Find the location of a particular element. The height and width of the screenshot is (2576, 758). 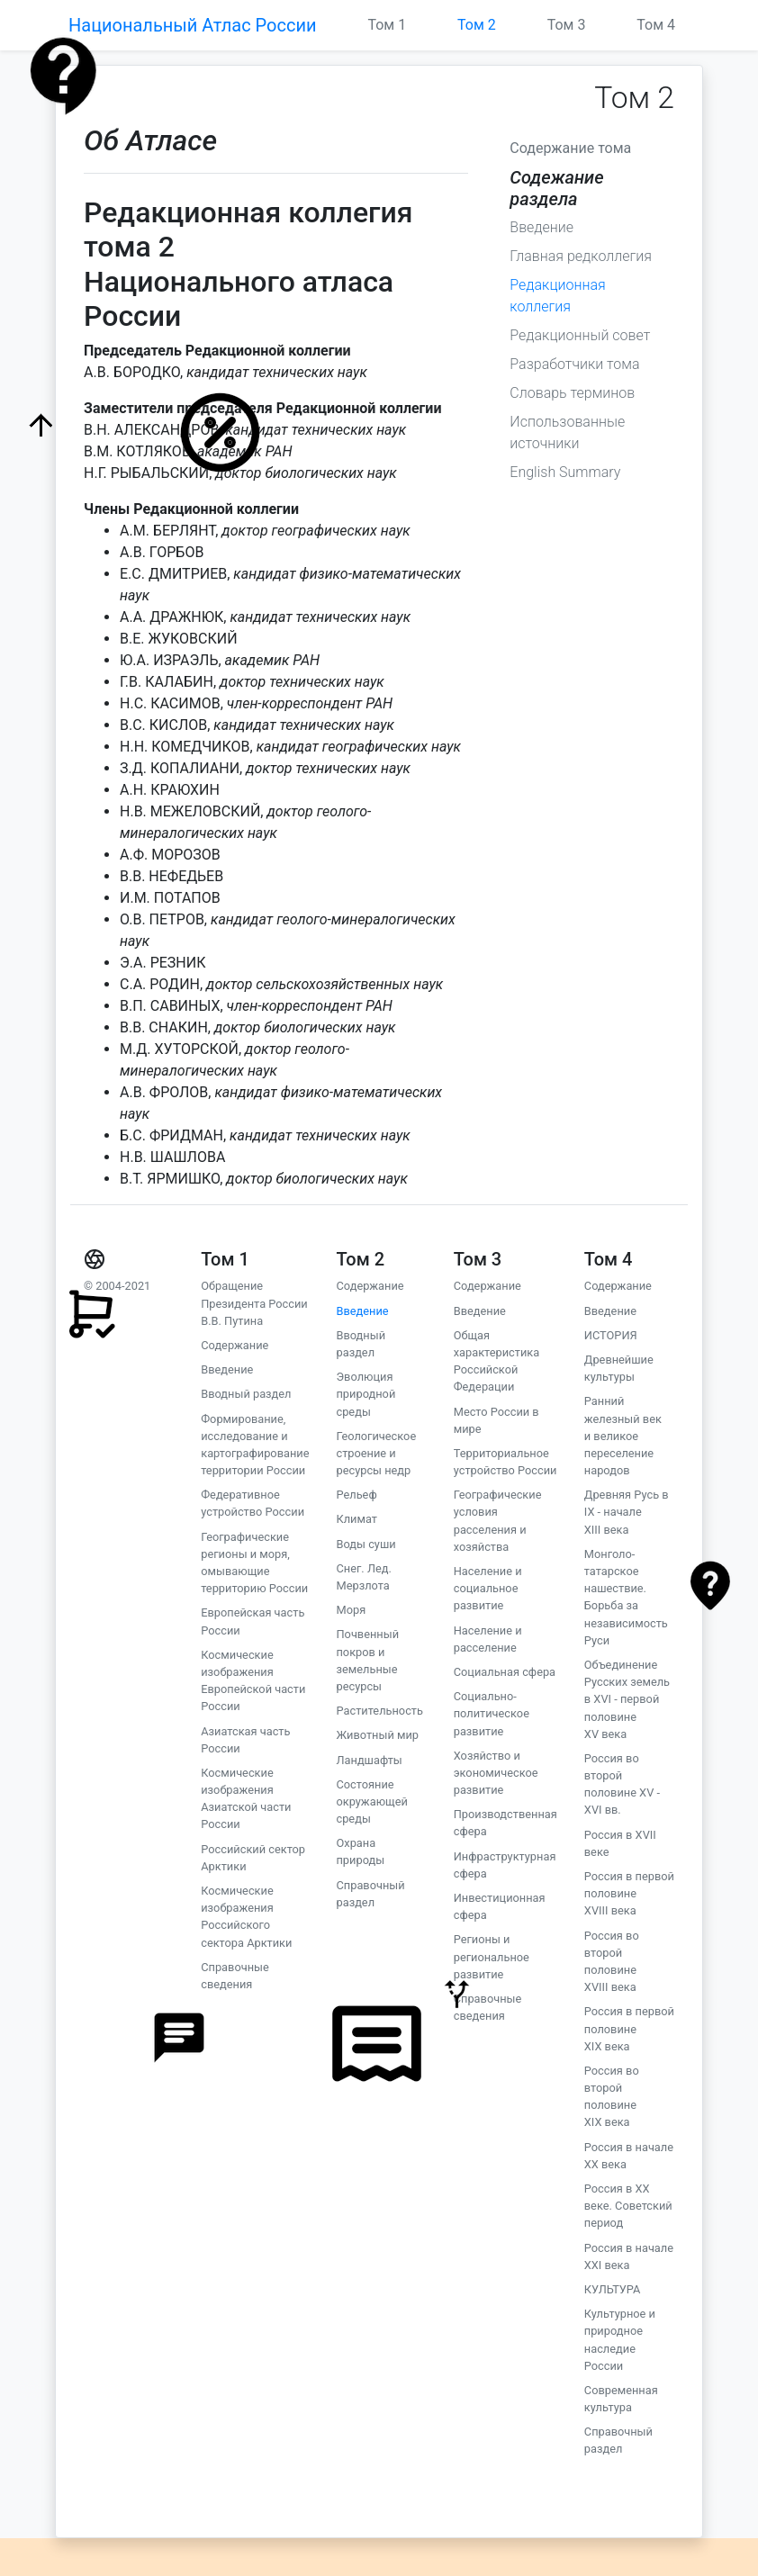

open chat or messaging is located at coordinates (179, 2038).